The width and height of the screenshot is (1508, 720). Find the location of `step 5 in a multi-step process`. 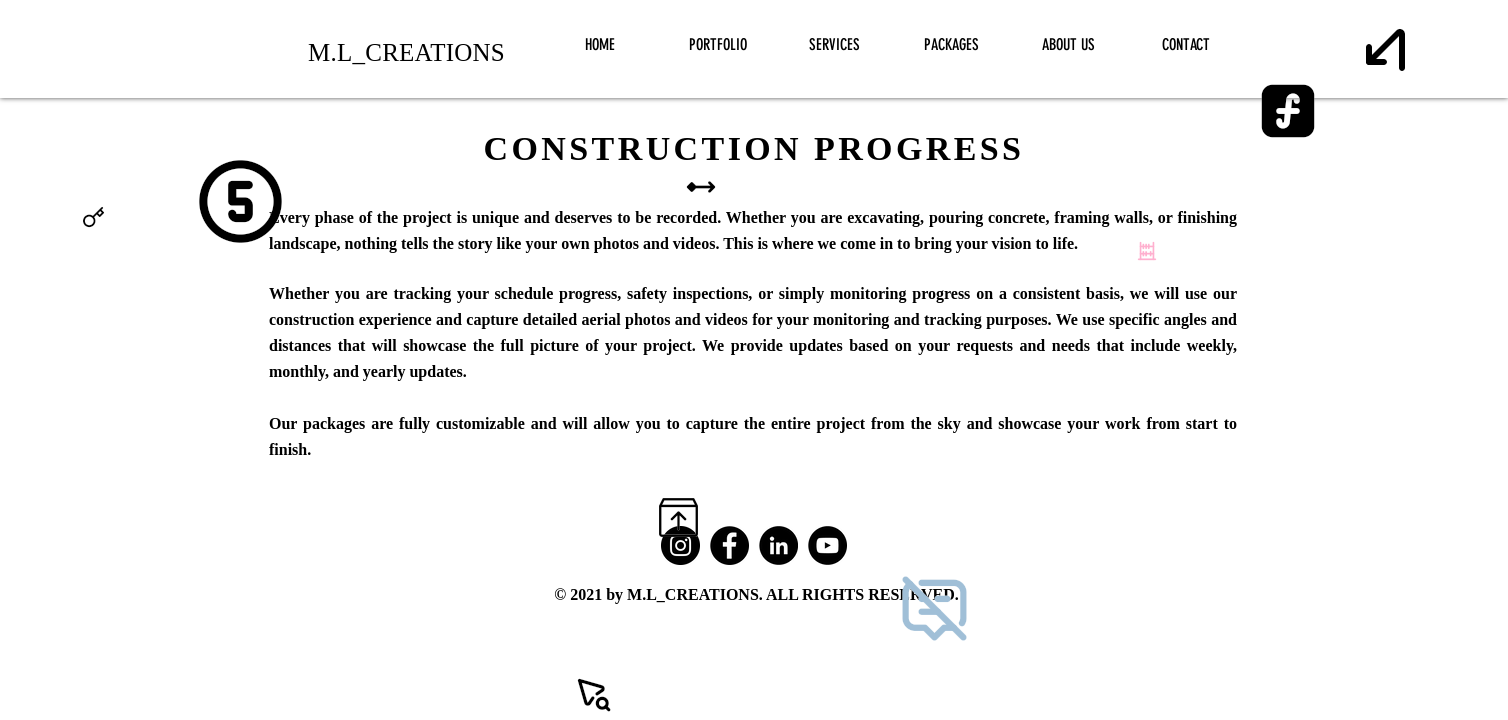

step 5 in a multi-step process is located at coordinates (240, 201).